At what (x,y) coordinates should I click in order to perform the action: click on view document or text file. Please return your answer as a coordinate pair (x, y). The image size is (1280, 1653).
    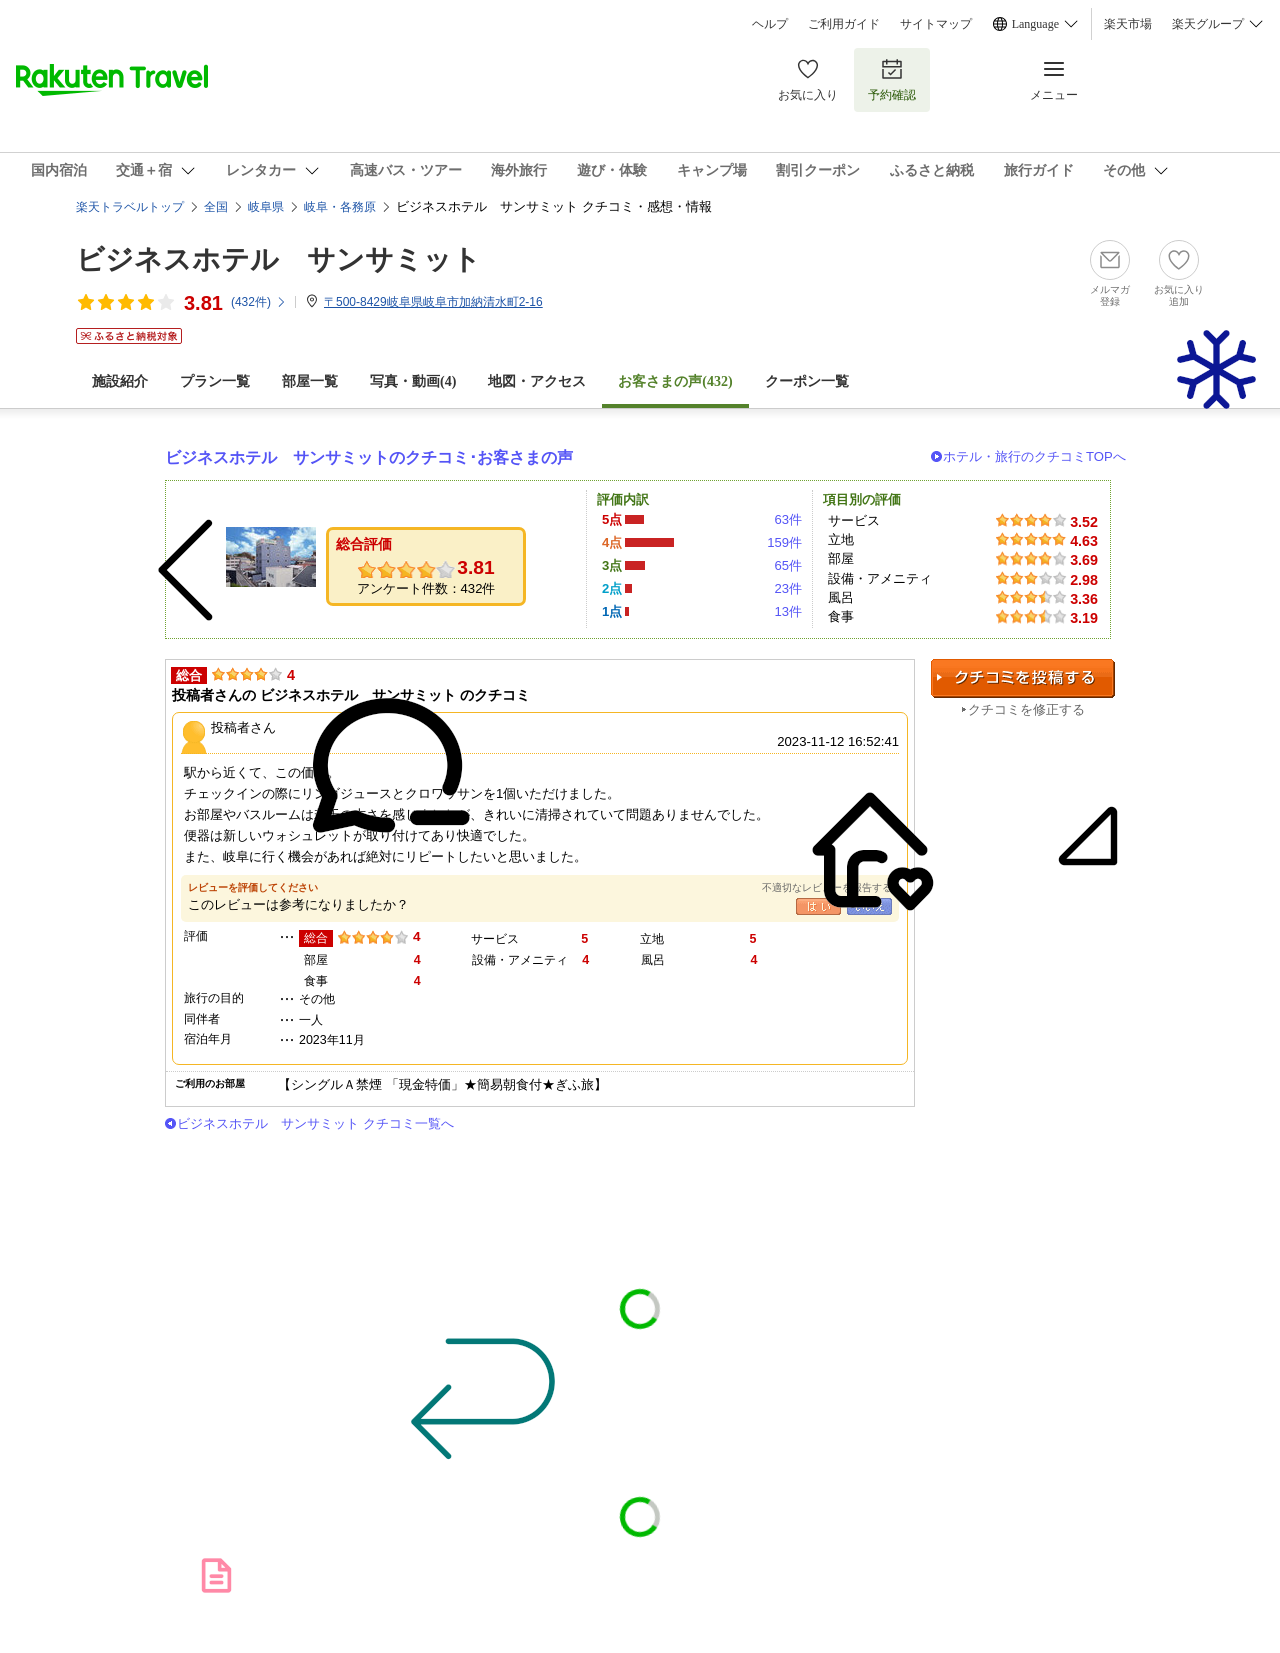
    Looking at the image, I should click on (216, 1575).